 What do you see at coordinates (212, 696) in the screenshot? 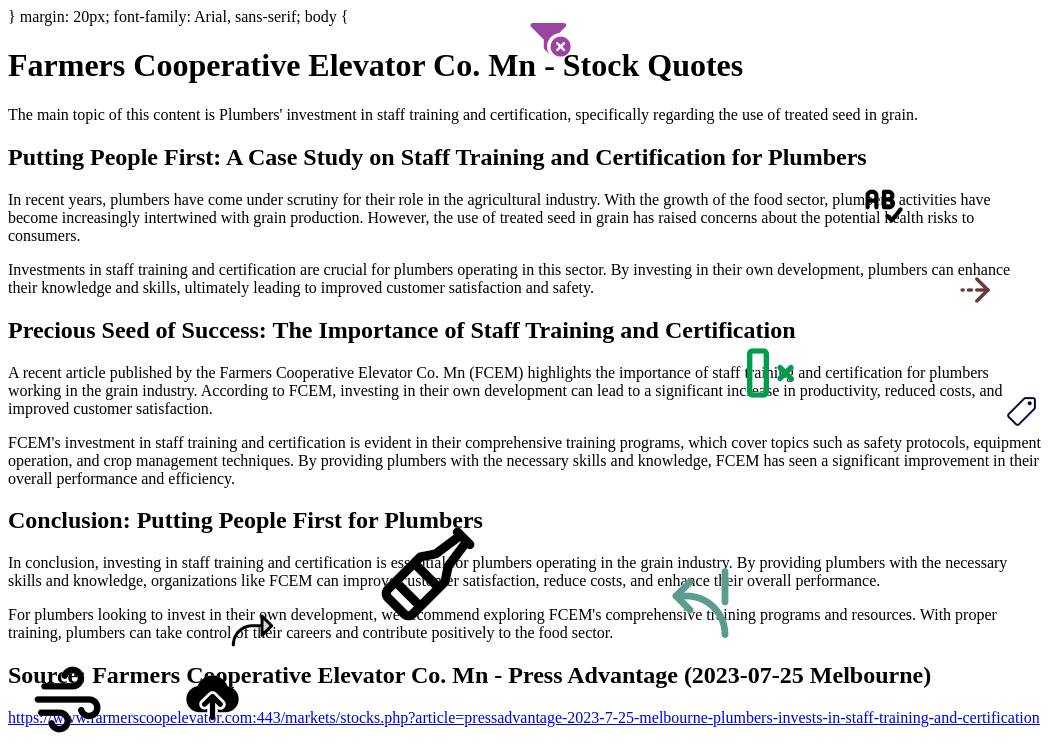
I see `upload a file to cloud storage` at bounding box center [212, 696].